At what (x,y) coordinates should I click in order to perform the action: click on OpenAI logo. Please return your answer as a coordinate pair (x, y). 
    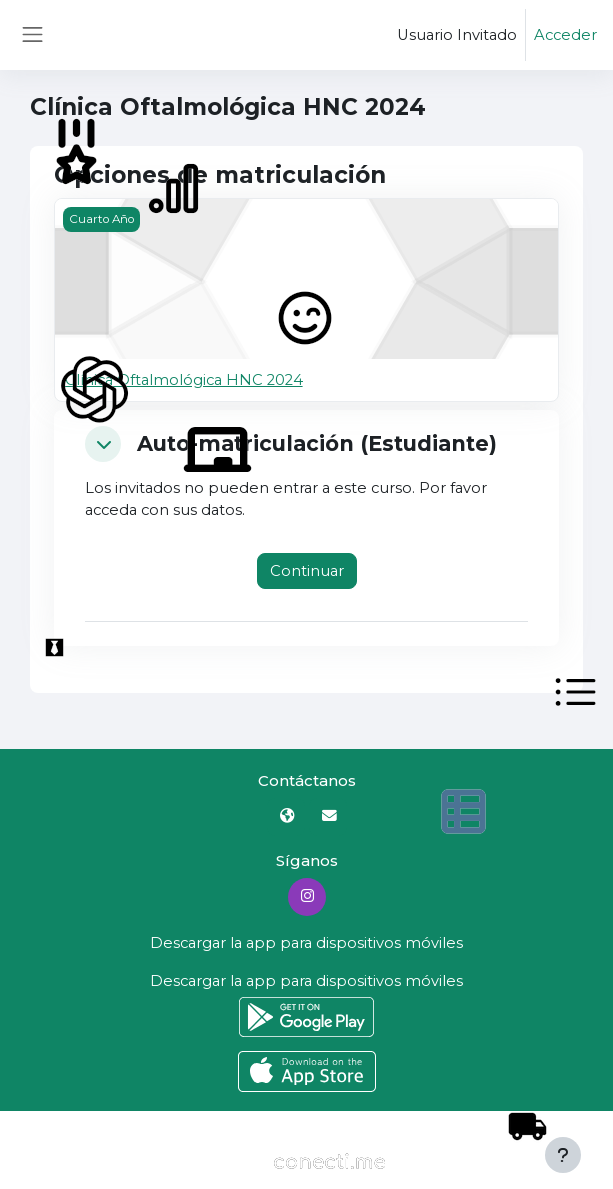
    Looking at the image, I should click on (94, 389).